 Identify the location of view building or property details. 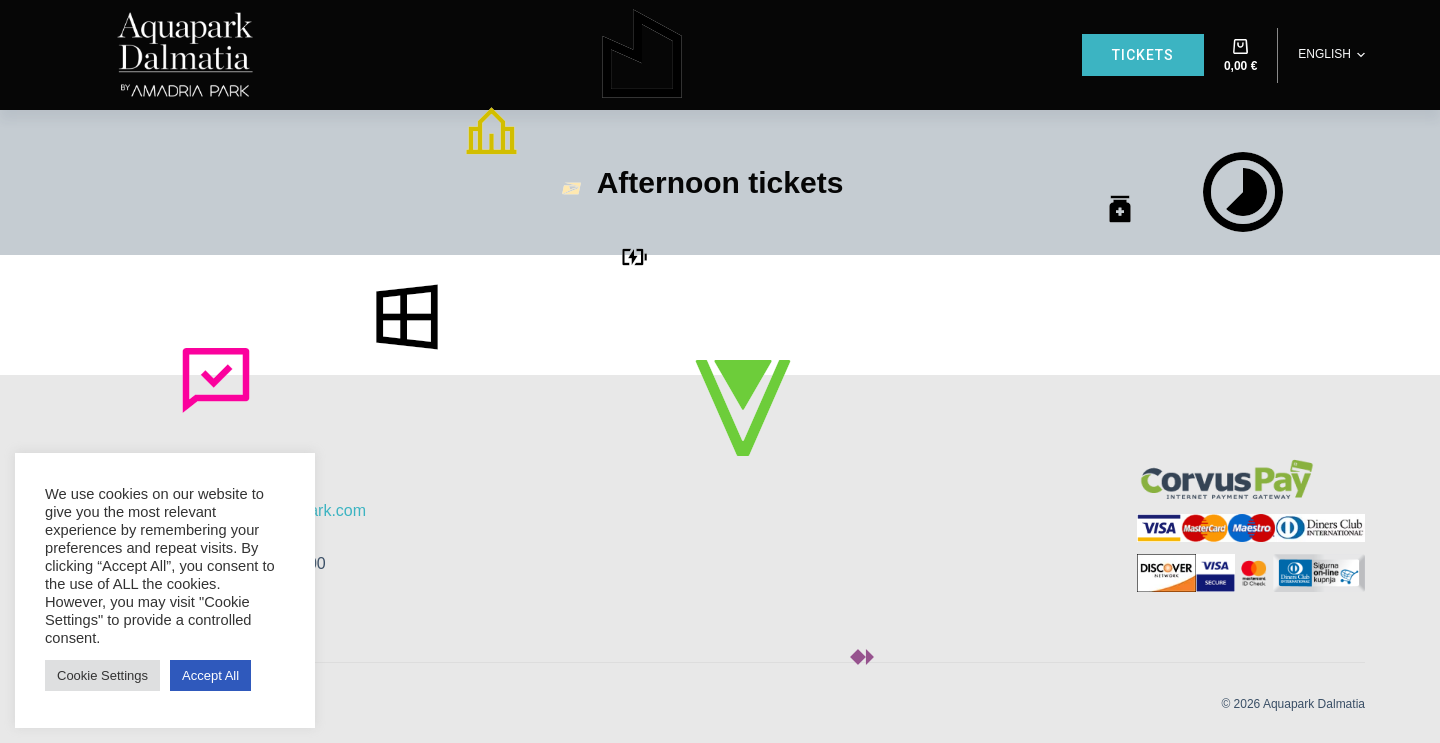
(642, 58).